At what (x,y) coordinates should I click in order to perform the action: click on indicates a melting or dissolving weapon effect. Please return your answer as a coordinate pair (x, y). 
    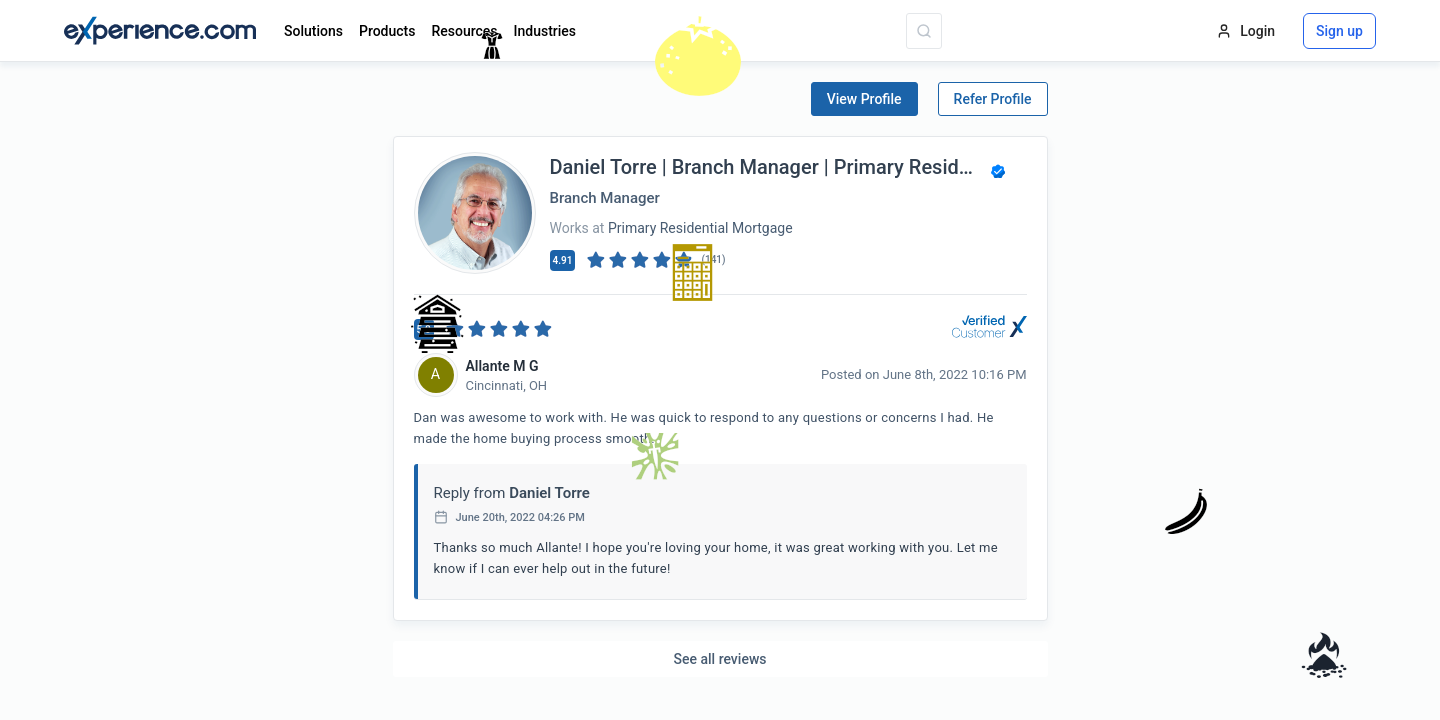
    Looking at the image, I should click on (655, 456).